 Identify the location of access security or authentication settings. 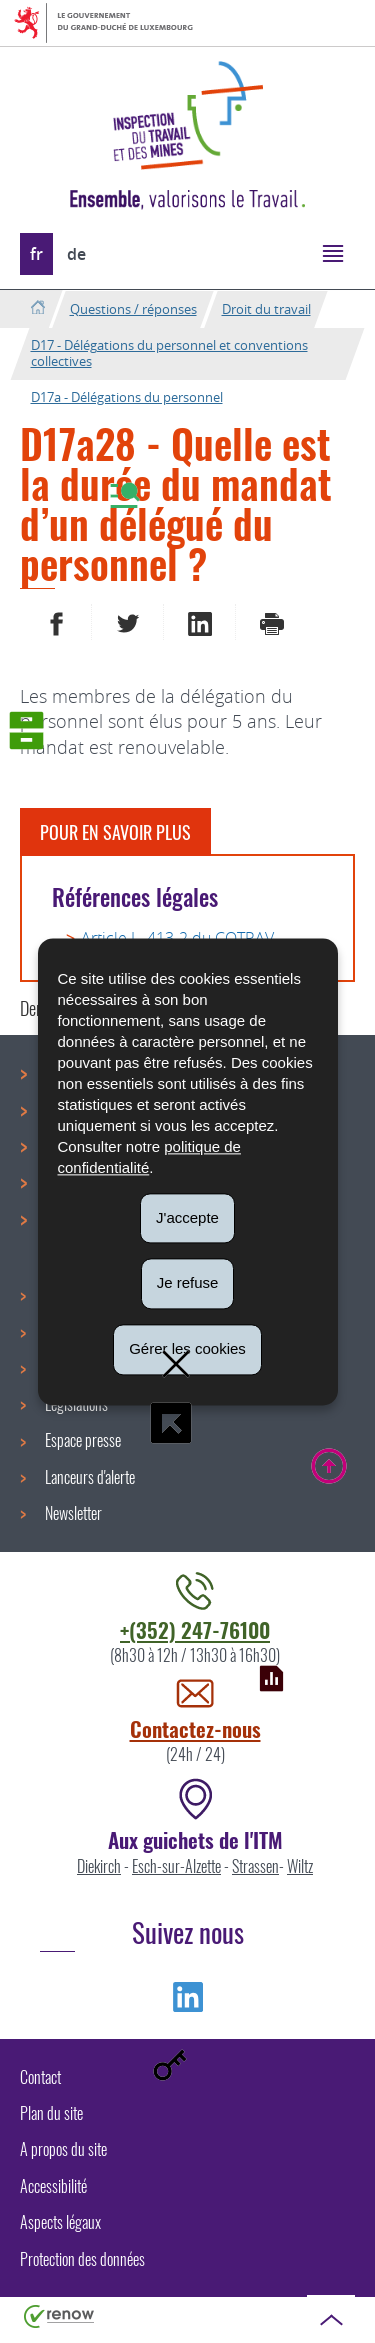
(170, 2064).